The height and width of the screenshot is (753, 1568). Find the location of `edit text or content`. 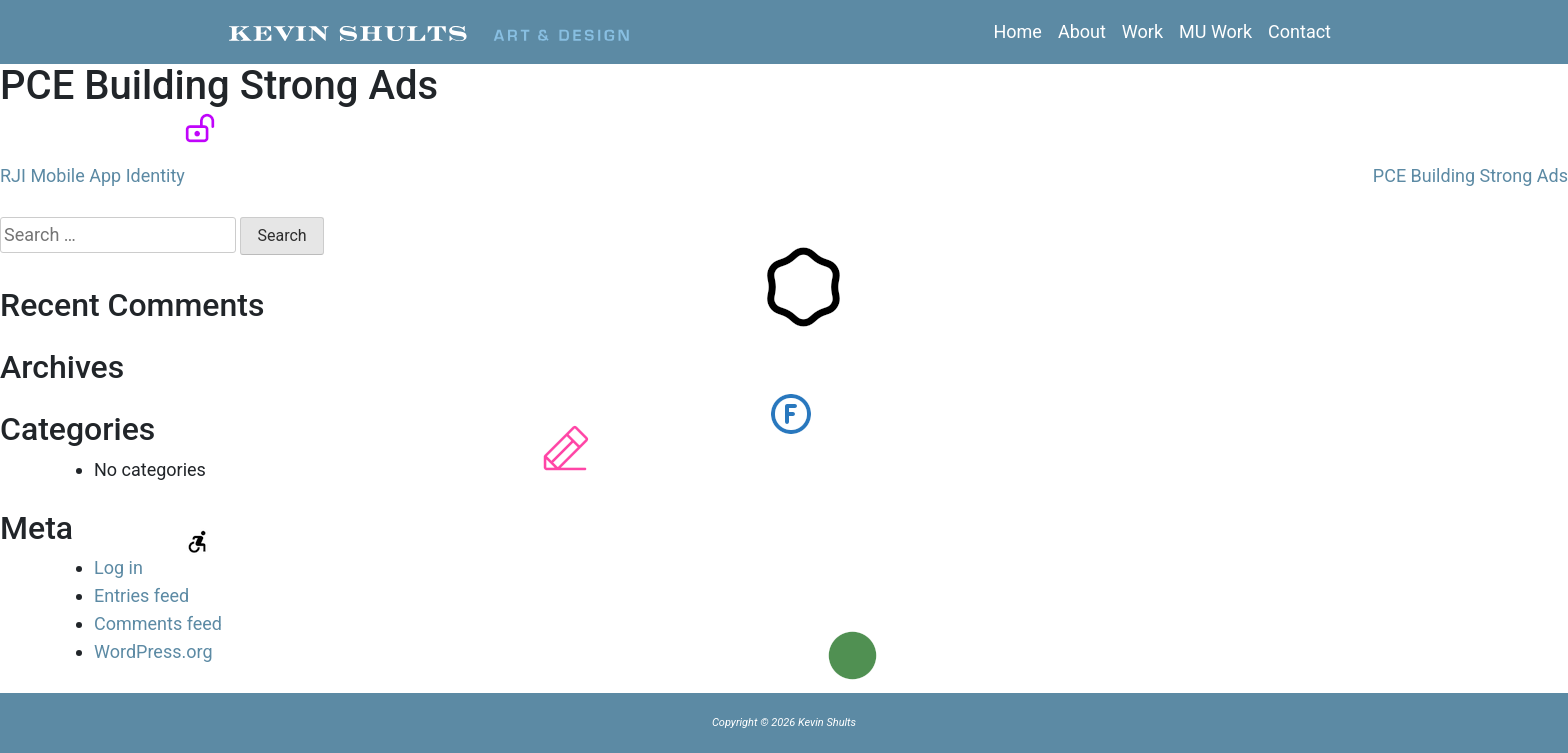

edit text or content is located at coordinates (565, 449).